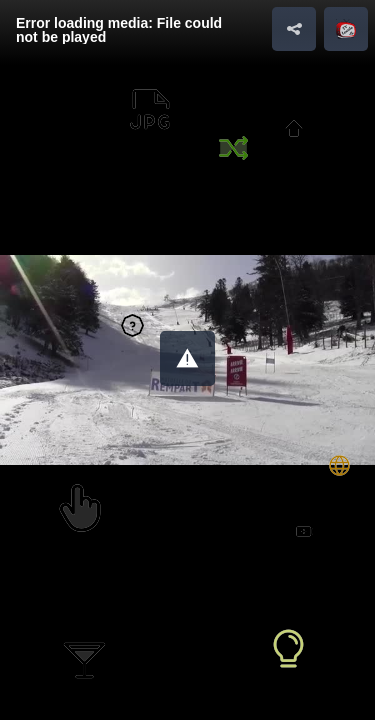 The height and width of the screenshot is (720, 375). Describe the element at coordinates (84, 660) in the screenshot. I see `browse cocktail or drink recipes` at that location.